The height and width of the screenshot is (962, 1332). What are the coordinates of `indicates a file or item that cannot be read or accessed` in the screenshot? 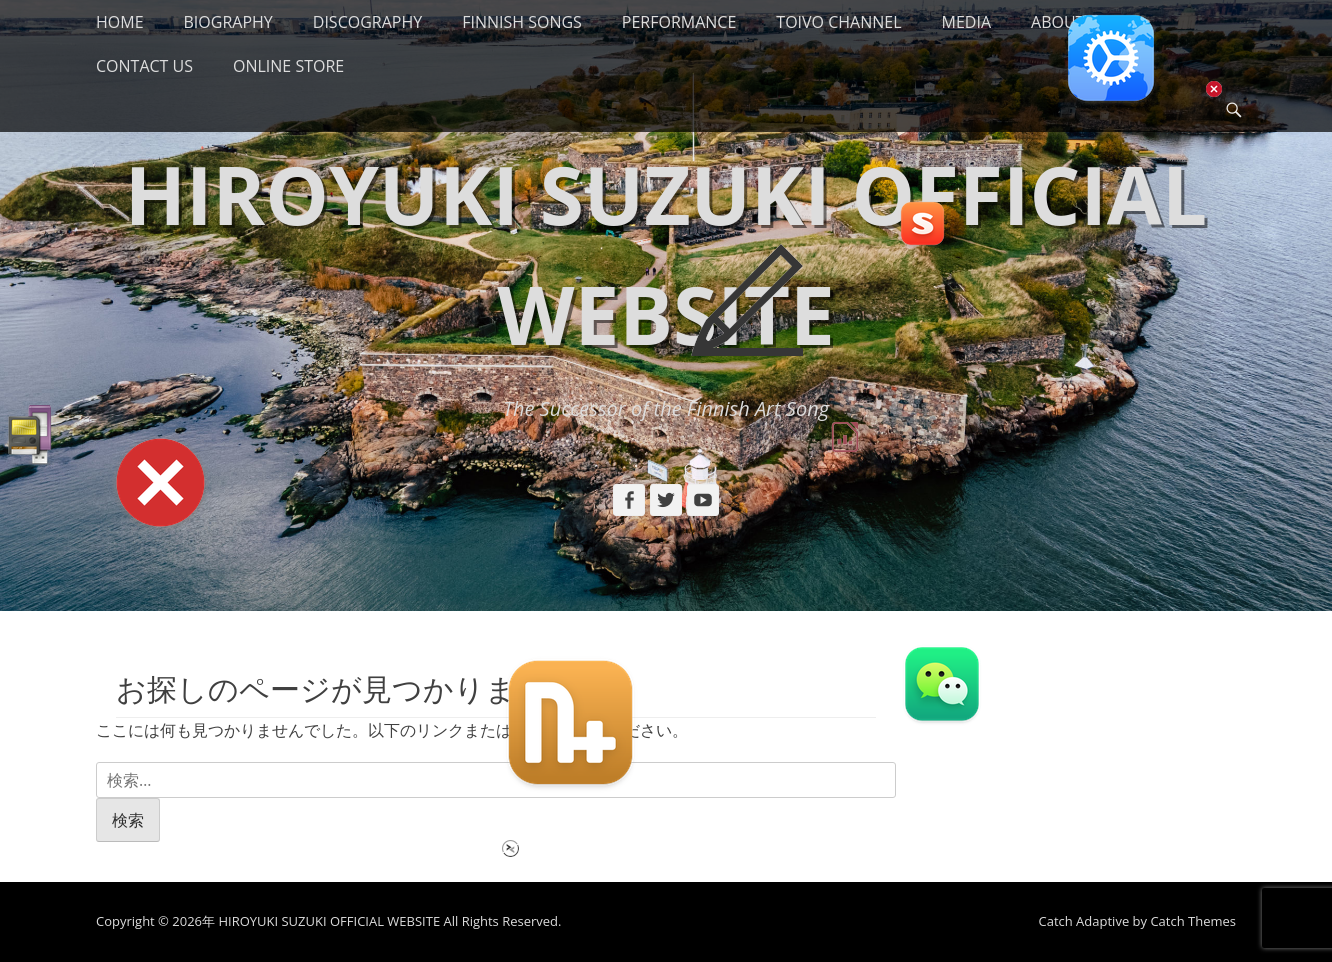 It's located at (160, 482).